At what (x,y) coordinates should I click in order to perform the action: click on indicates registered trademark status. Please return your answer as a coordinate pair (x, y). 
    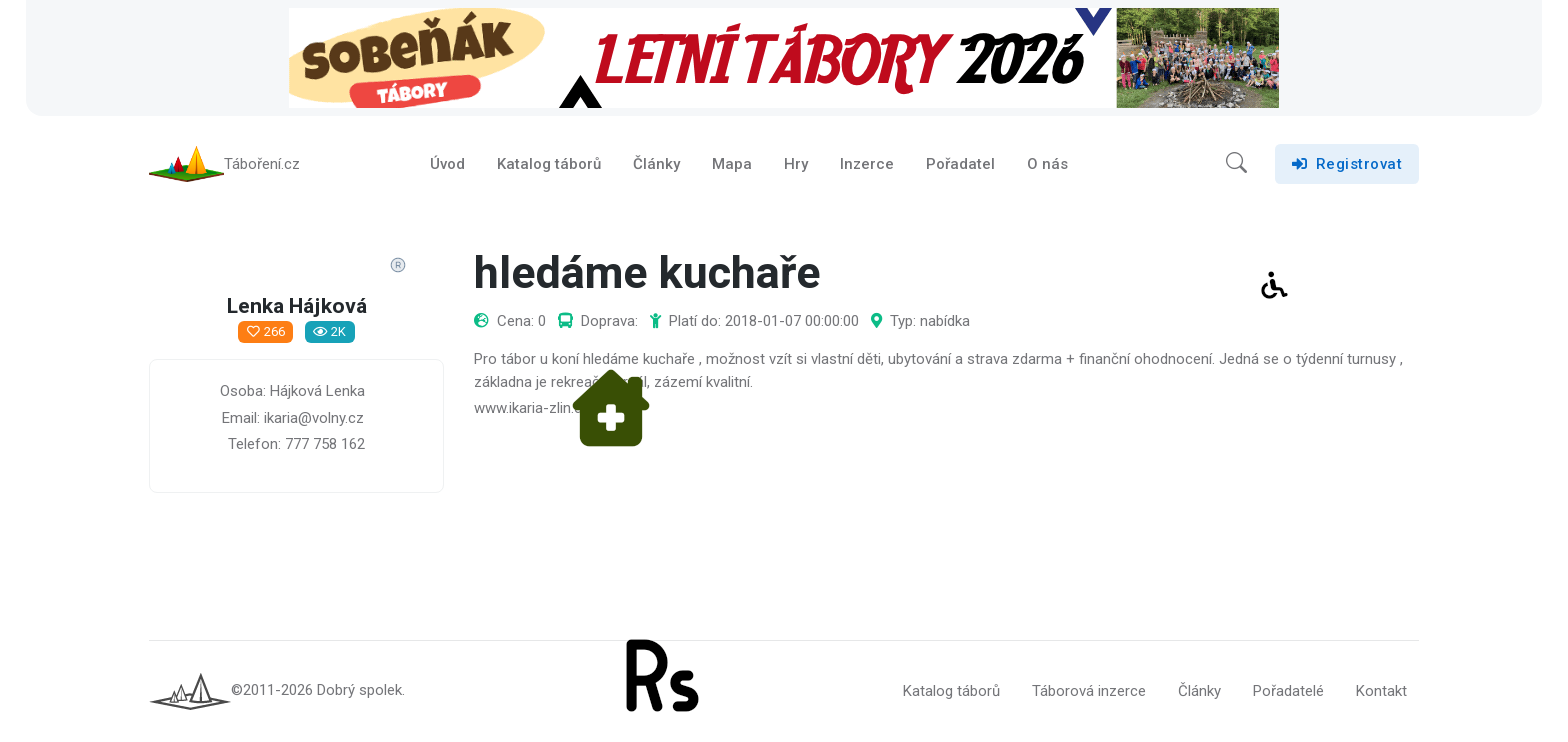
    Looking at the image, I should click on (398, 265).